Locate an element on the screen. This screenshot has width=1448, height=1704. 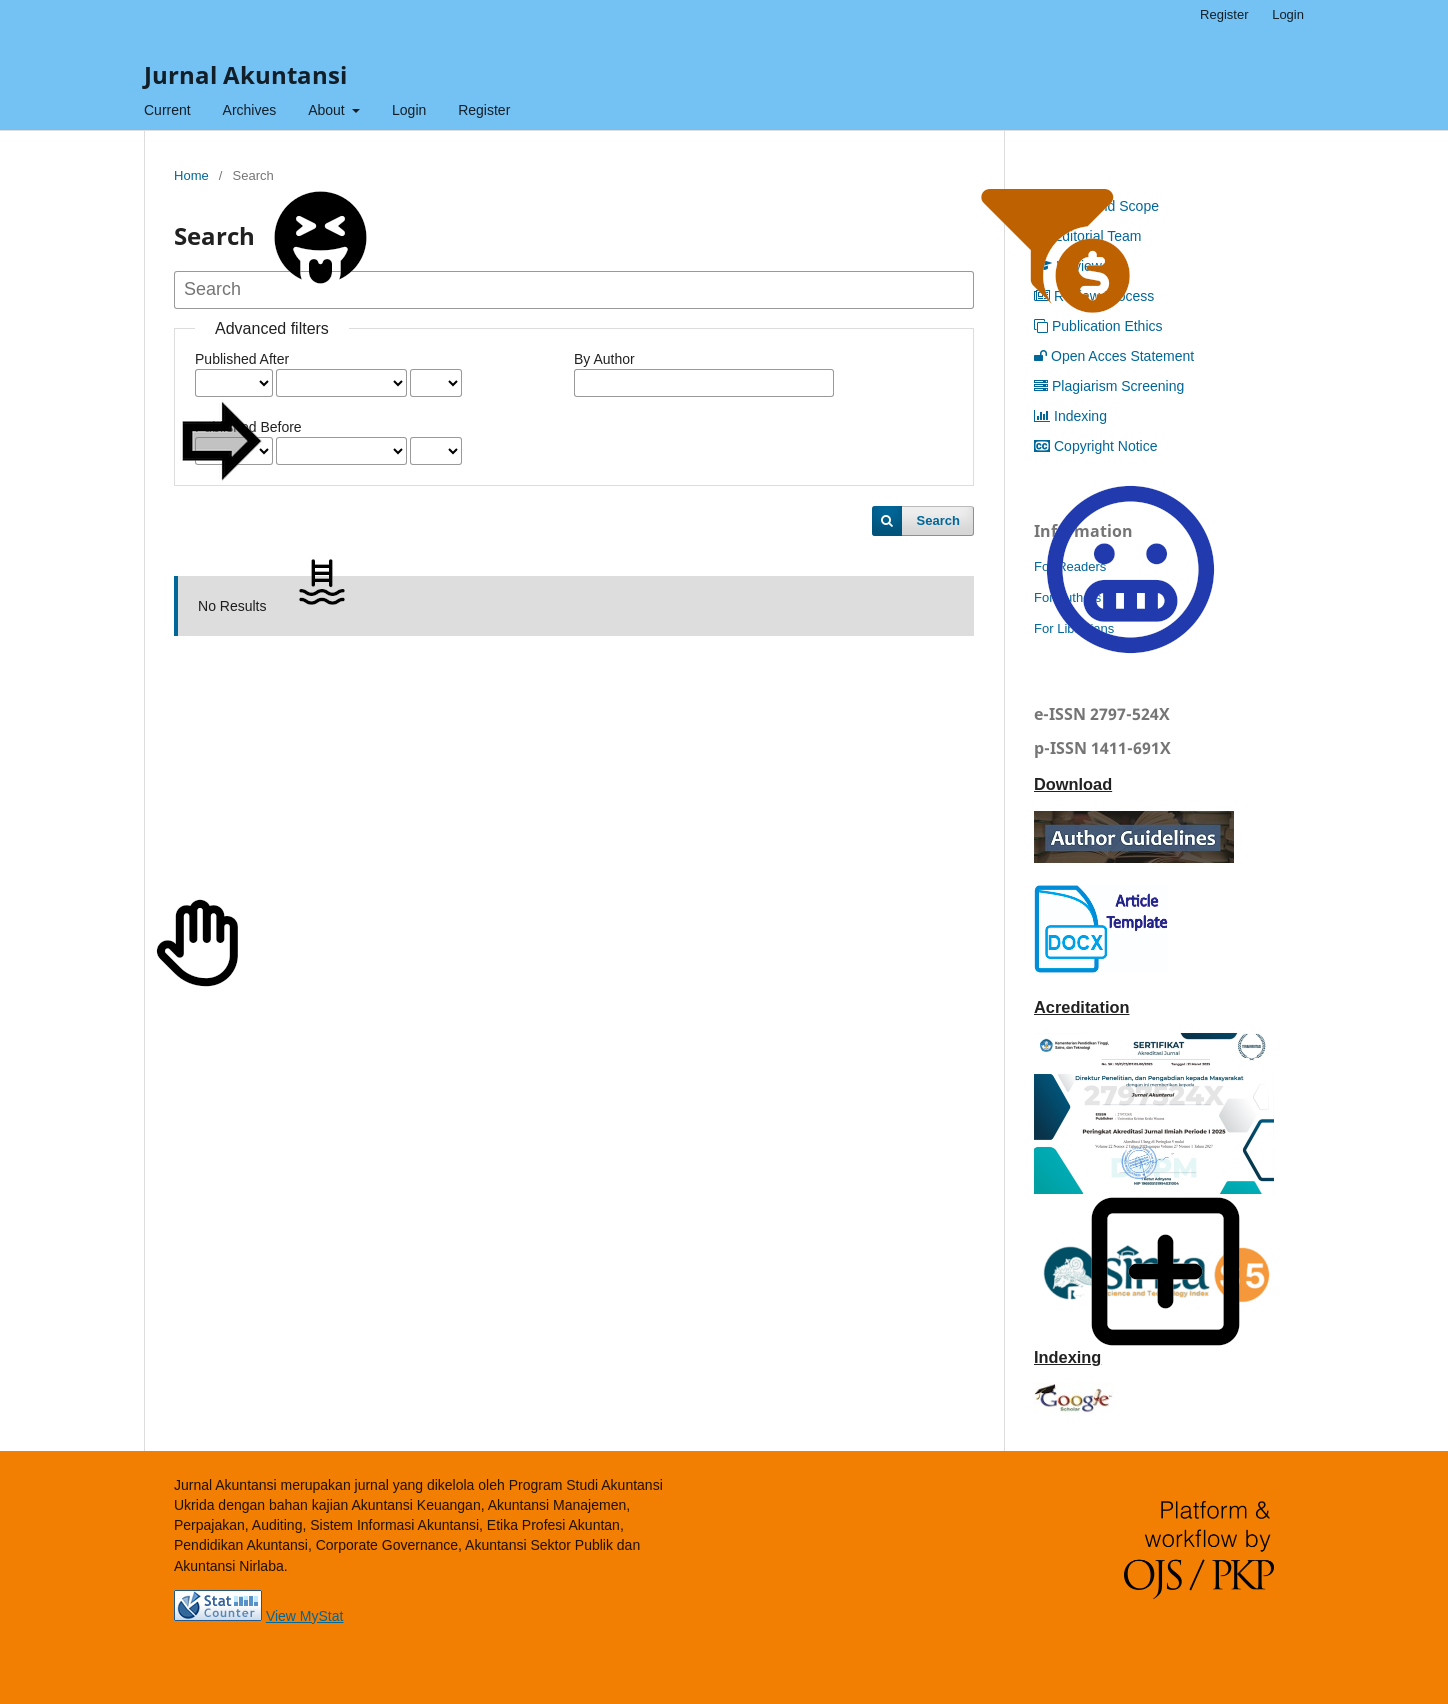
forward an email or message is located at coordinates (222, 441).